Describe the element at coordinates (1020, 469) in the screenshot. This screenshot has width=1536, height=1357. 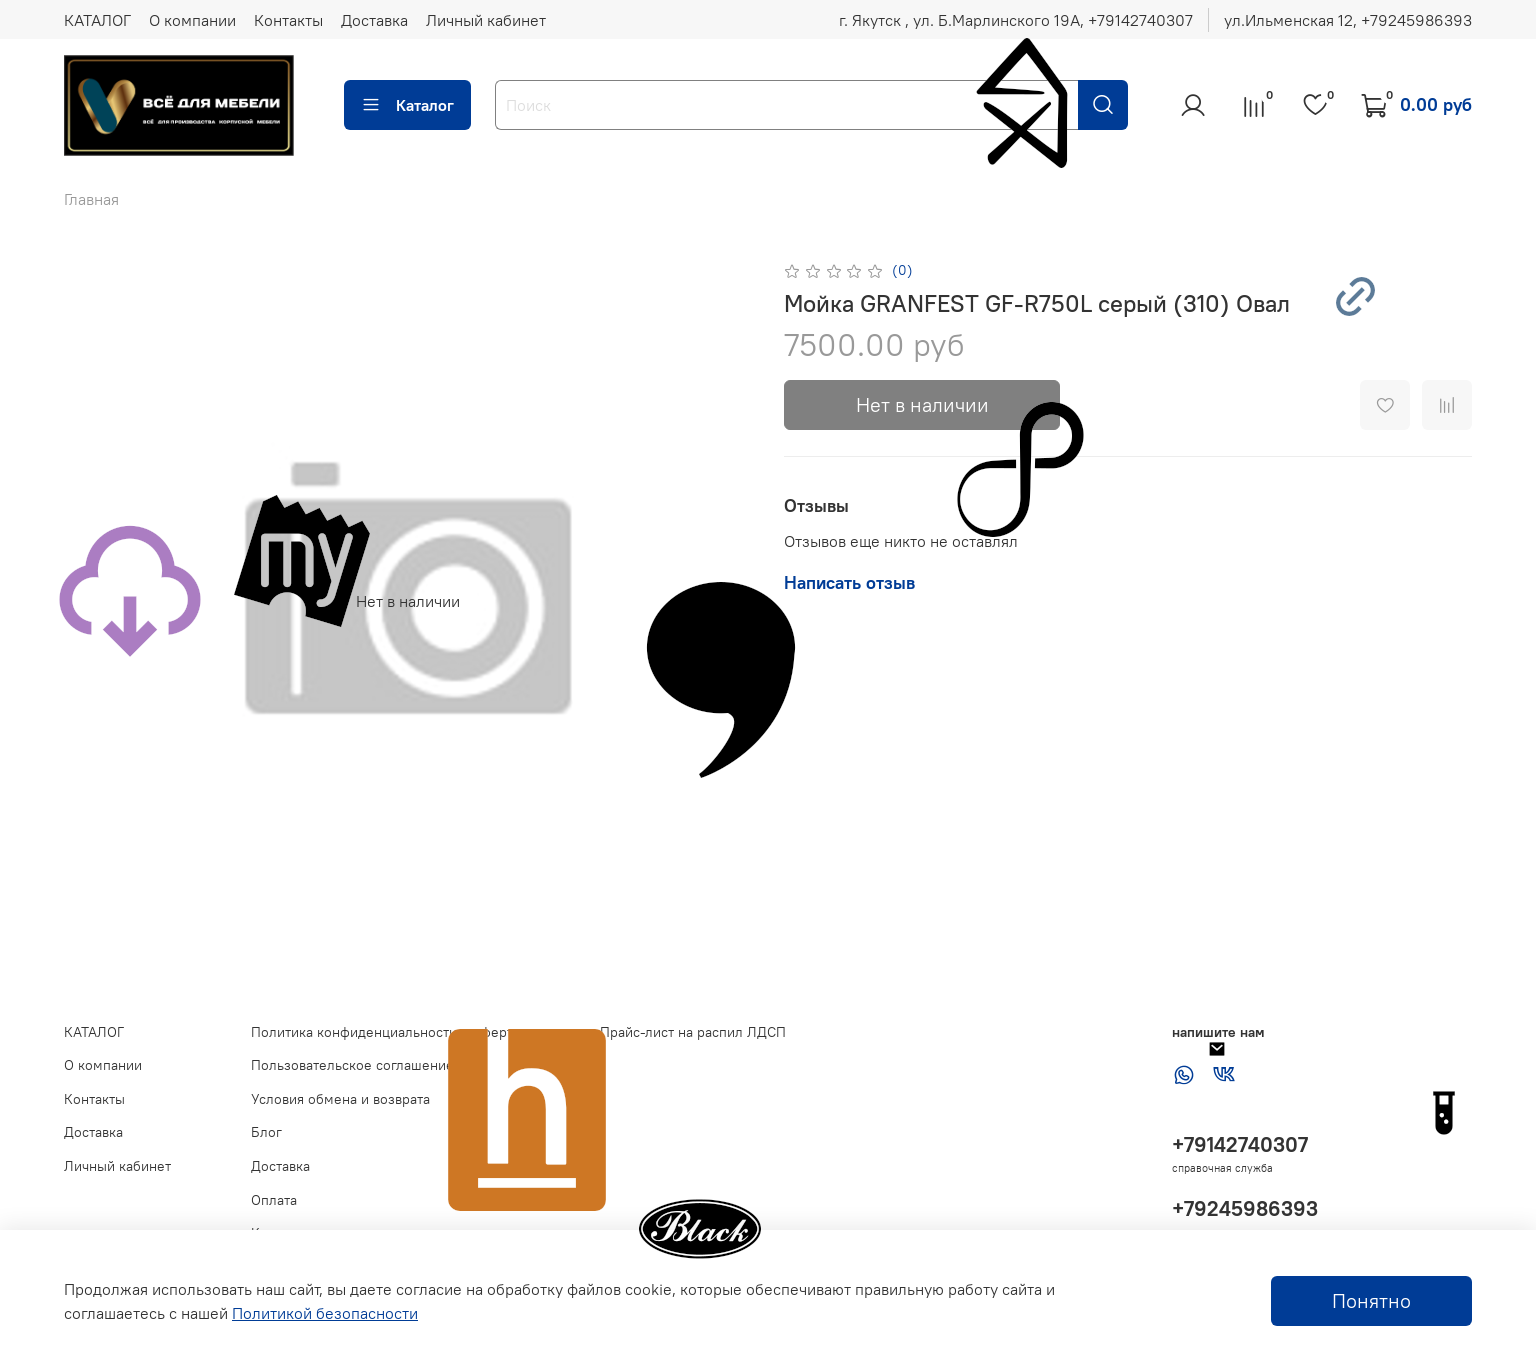
I see `persistent systems company logo` at that location.